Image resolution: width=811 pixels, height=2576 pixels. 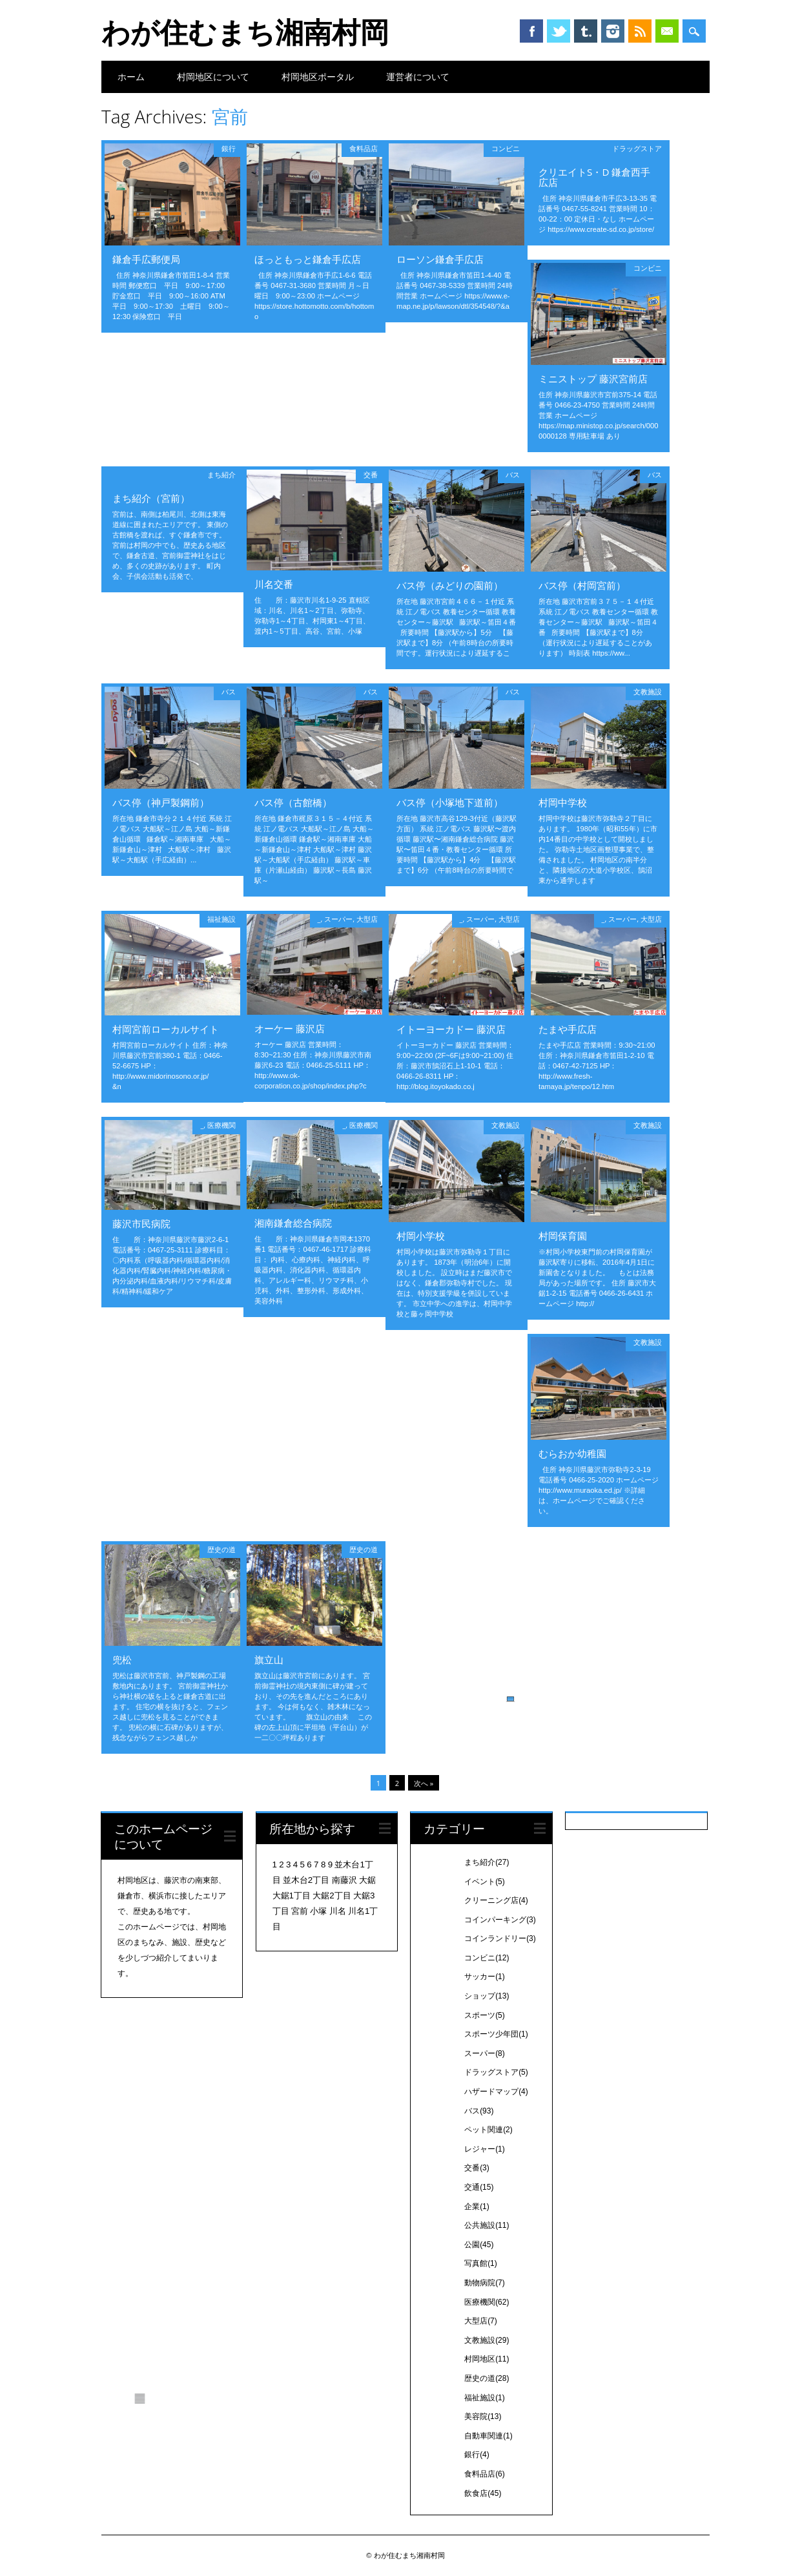 I want to click on represents this macbook pro device in system settings, so click(x=510, y=1698).